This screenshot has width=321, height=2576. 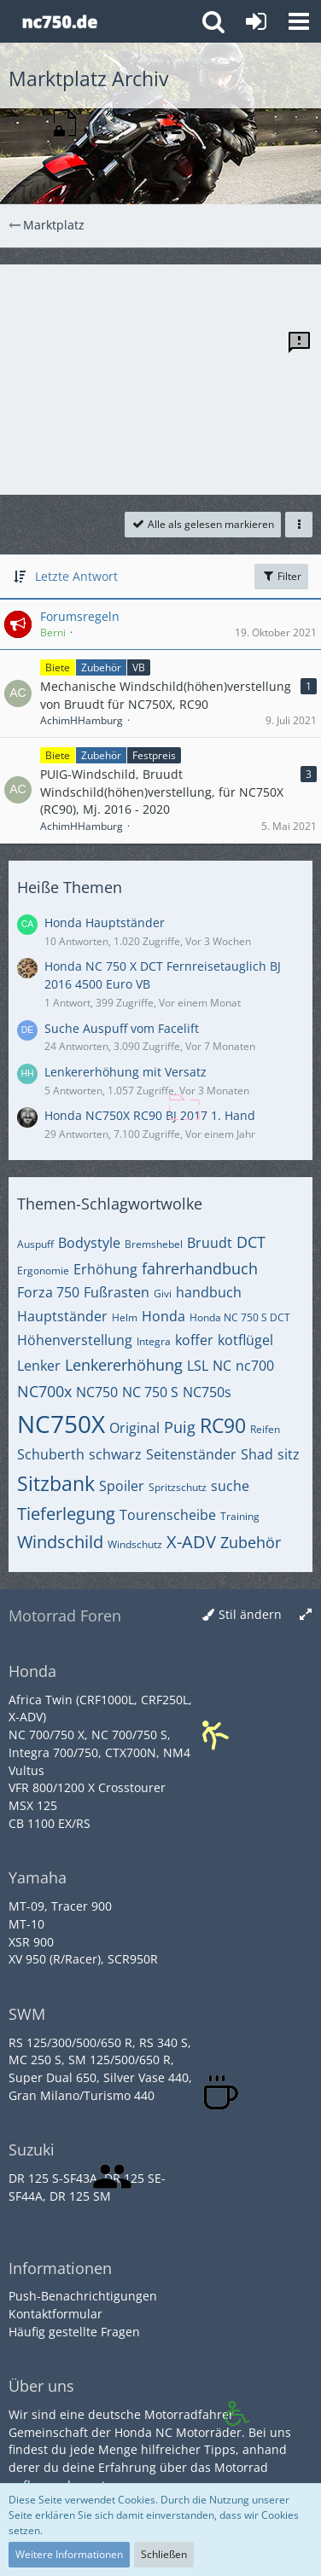 I want to click on create a new folder, so click(x=184, y=1107).